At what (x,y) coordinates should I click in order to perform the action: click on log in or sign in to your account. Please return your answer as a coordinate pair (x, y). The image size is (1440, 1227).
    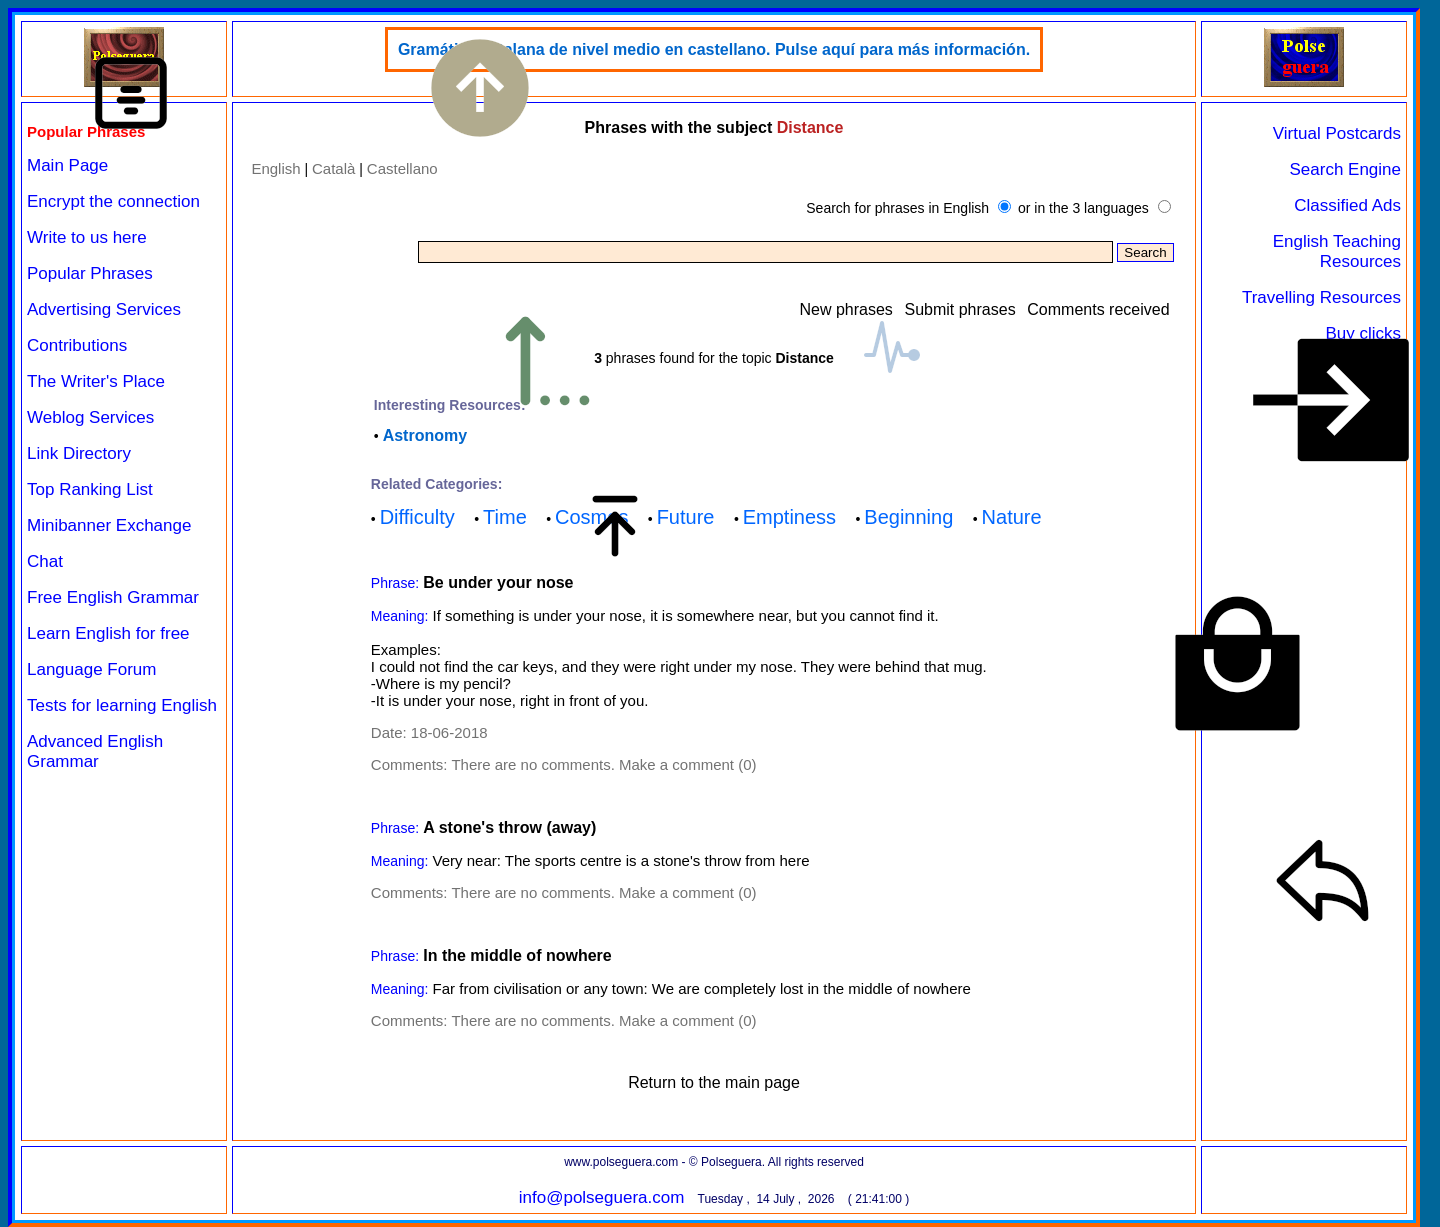
    Looking at the image, I should click on (1331, 400).